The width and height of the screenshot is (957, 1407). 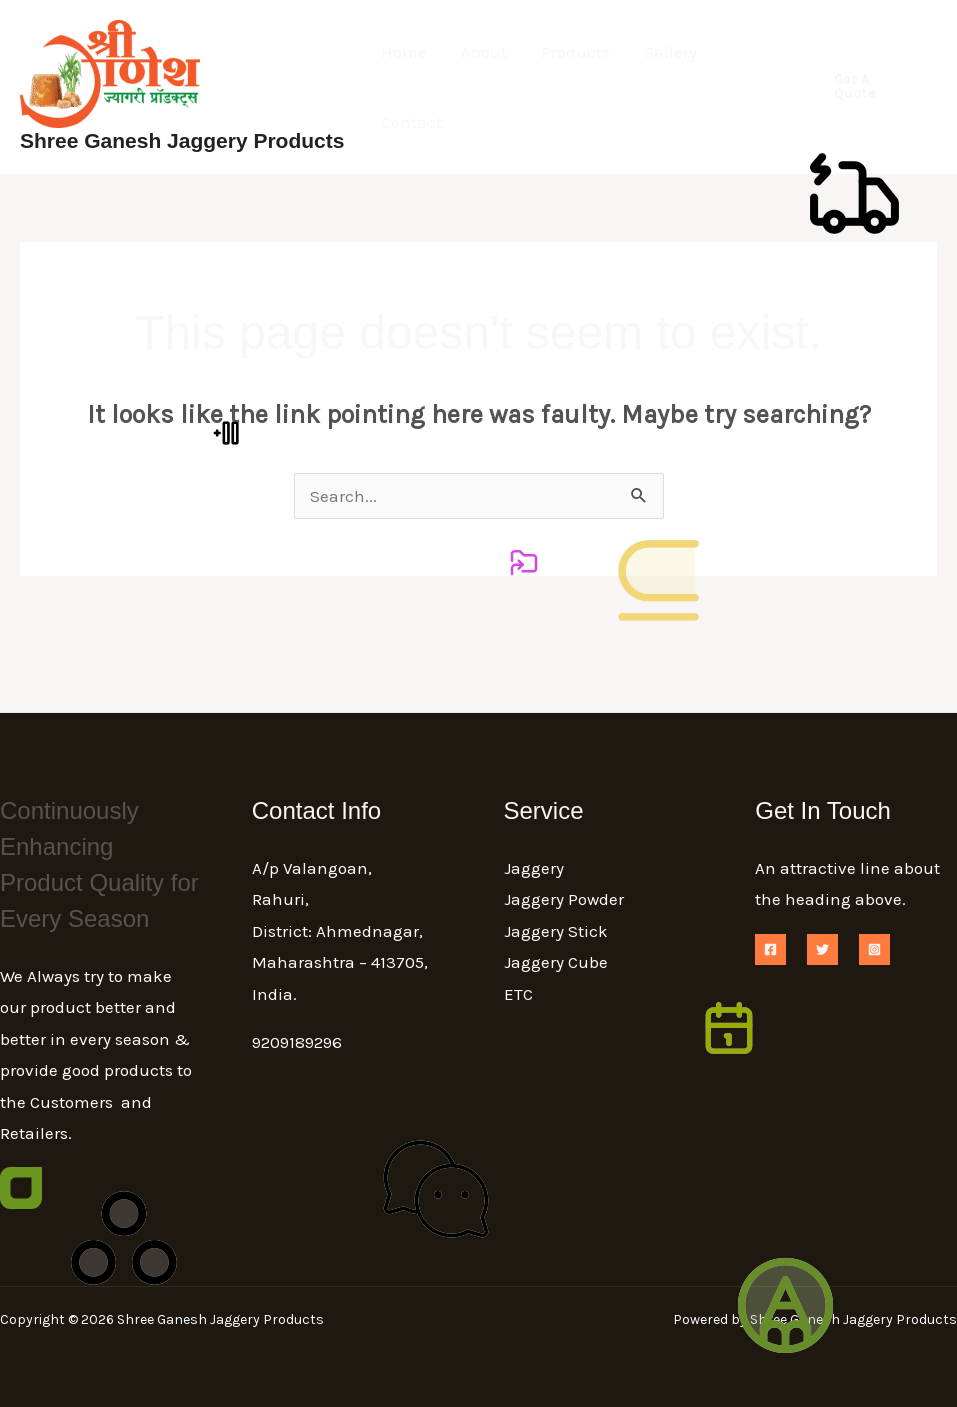 What do you see at coordinates (660, 578) in the screenshot?
I see `indicates a subset relationship in mathematical or data operations` at bounding box center [660, 578].